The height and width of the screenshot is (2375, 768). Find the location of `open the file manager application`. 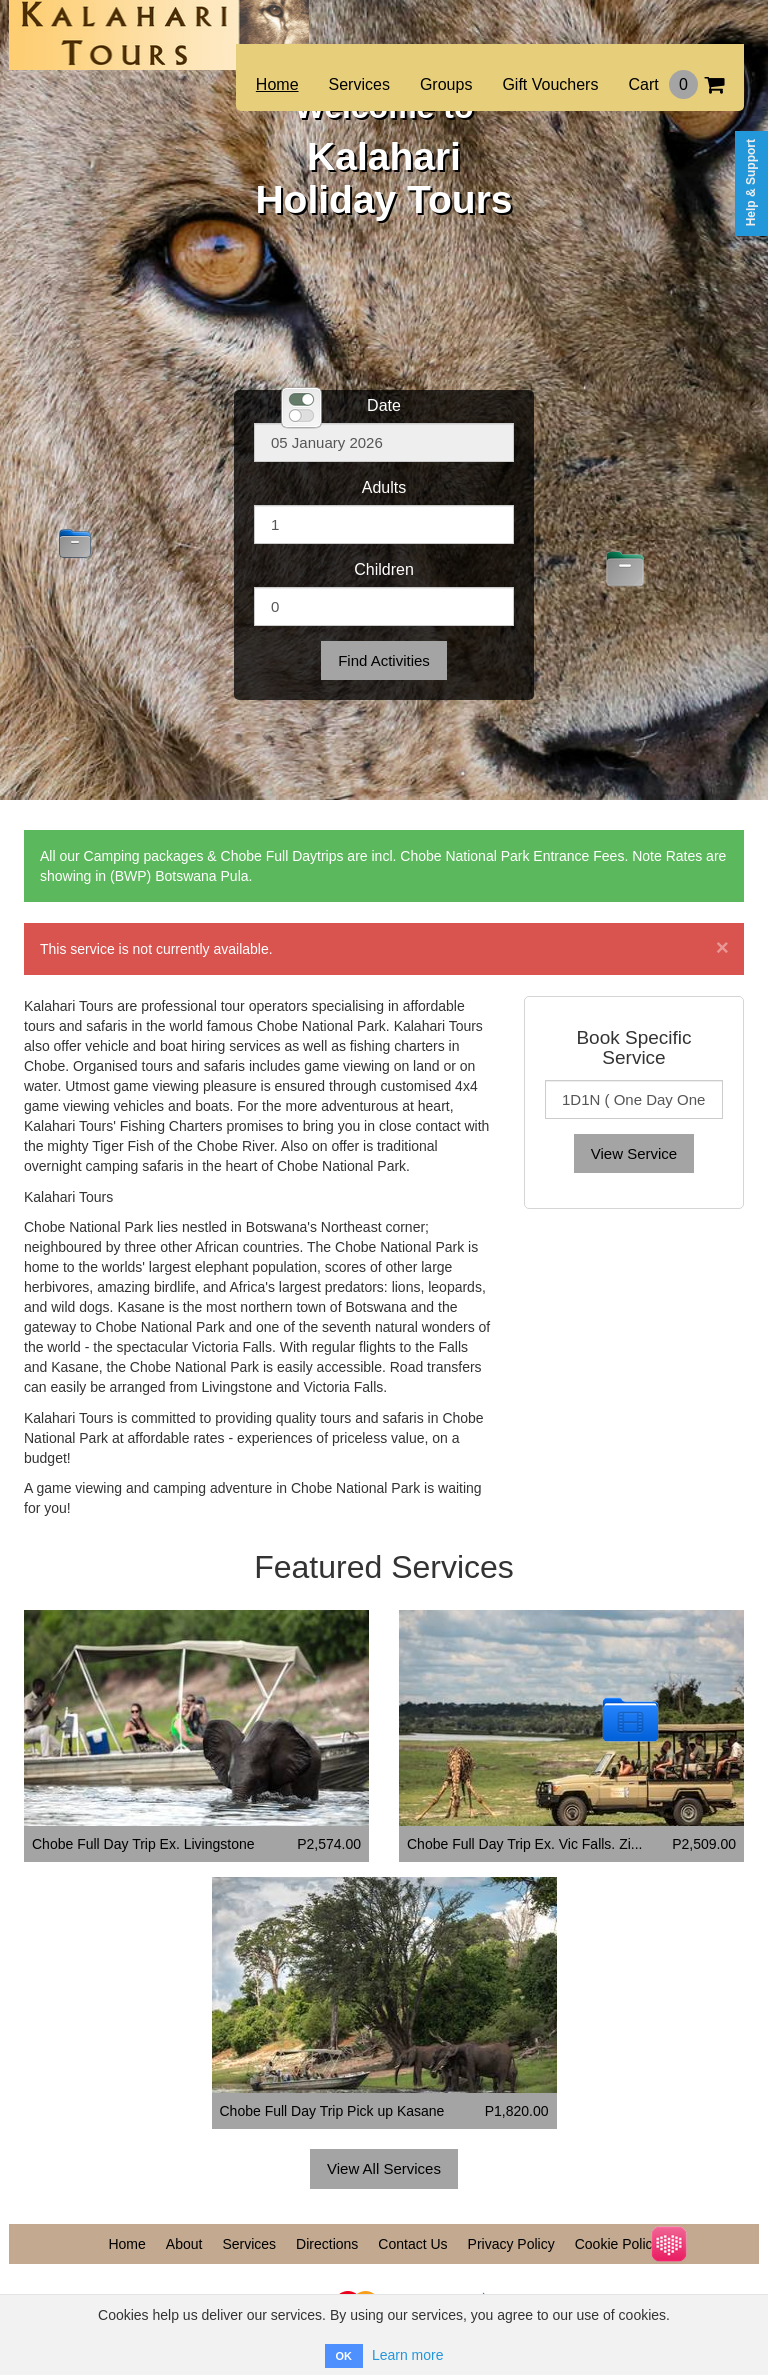

open the file manager application is located at coordinates (75, 543).